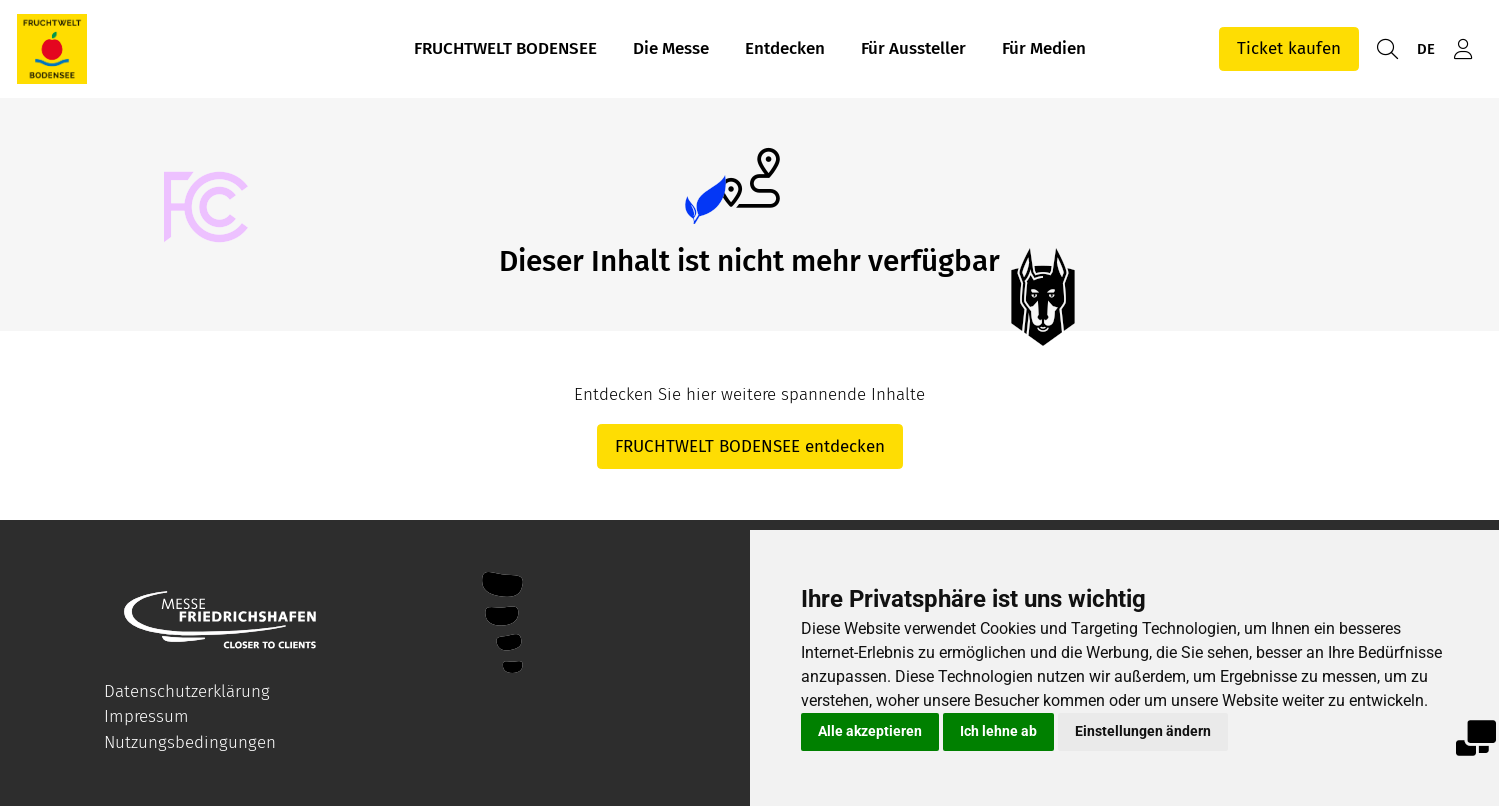 The width and height of the screenshot is (1499, 806). Describe the element at coordinates (1476, 738) in the screenshot. I see `open duplicati backup software` at that location.